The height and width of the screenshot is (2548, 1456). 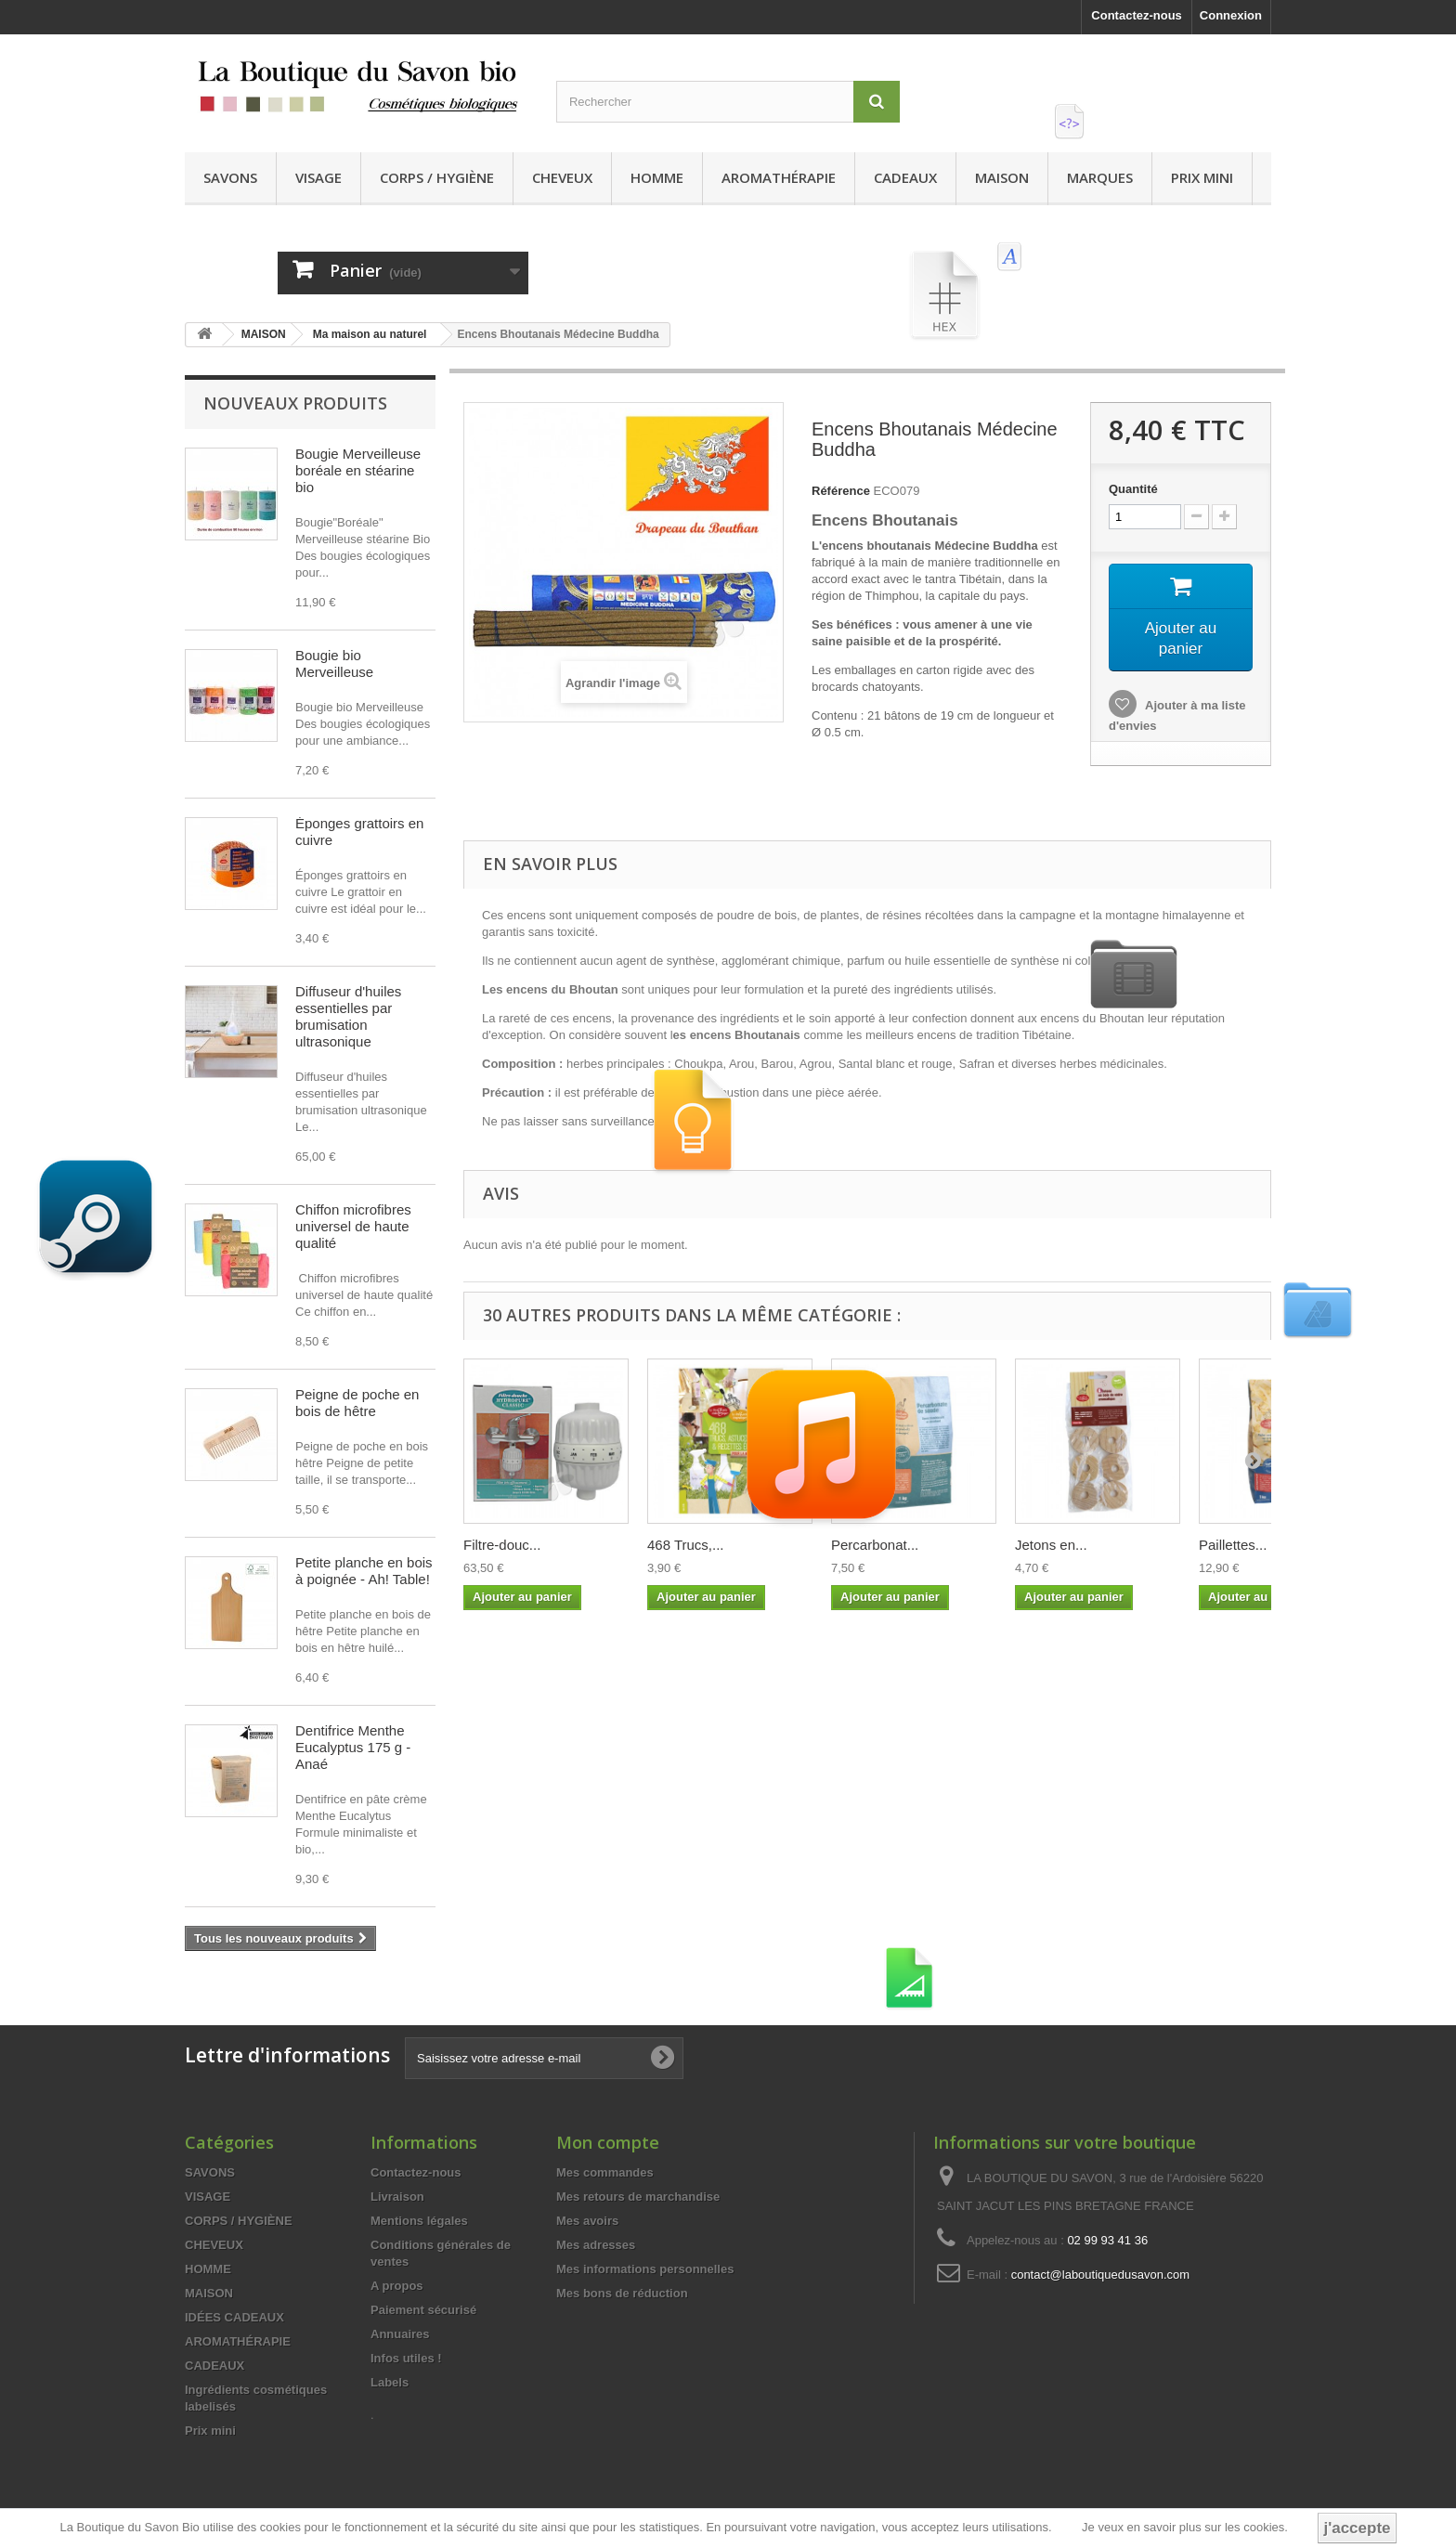 I want to click on open google play music app, so click(x=821, y=1444).